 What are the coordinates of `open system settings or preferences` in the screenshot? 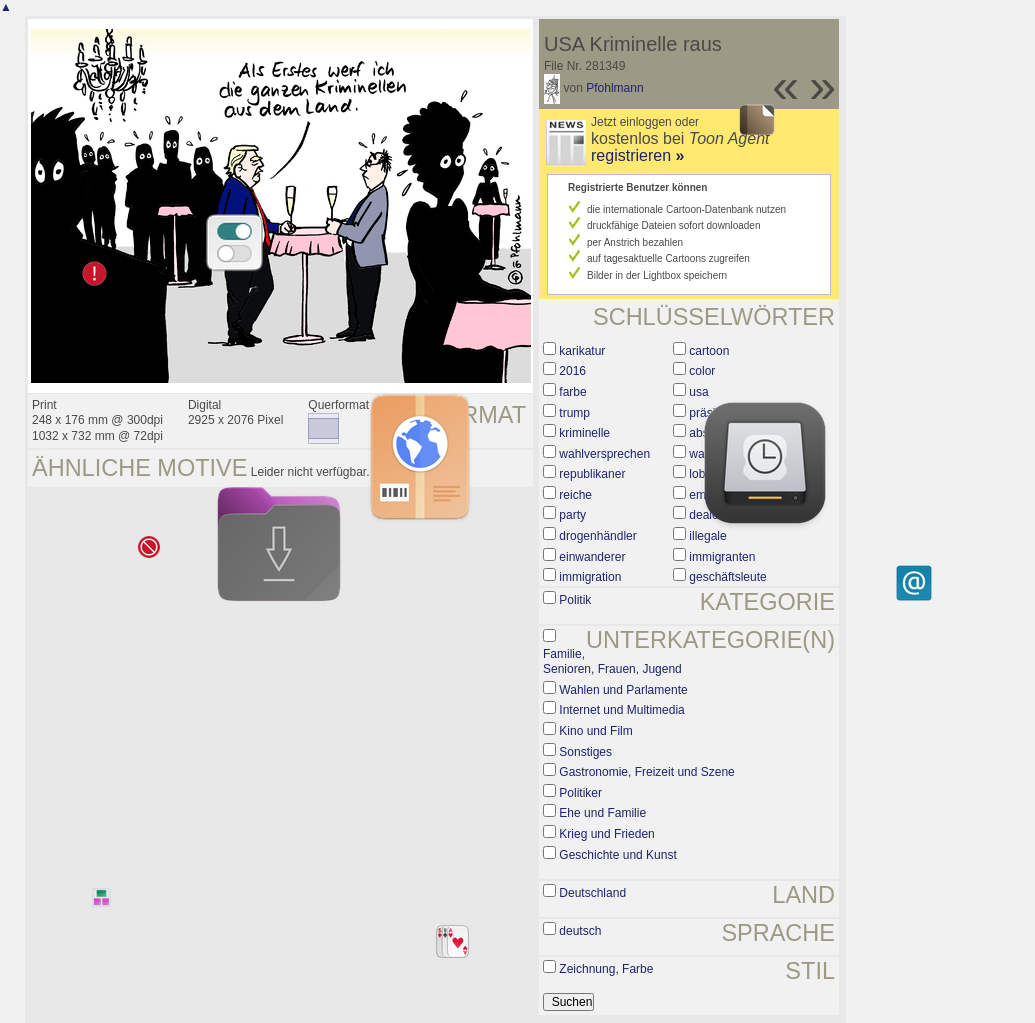 It's located at (234, 242).